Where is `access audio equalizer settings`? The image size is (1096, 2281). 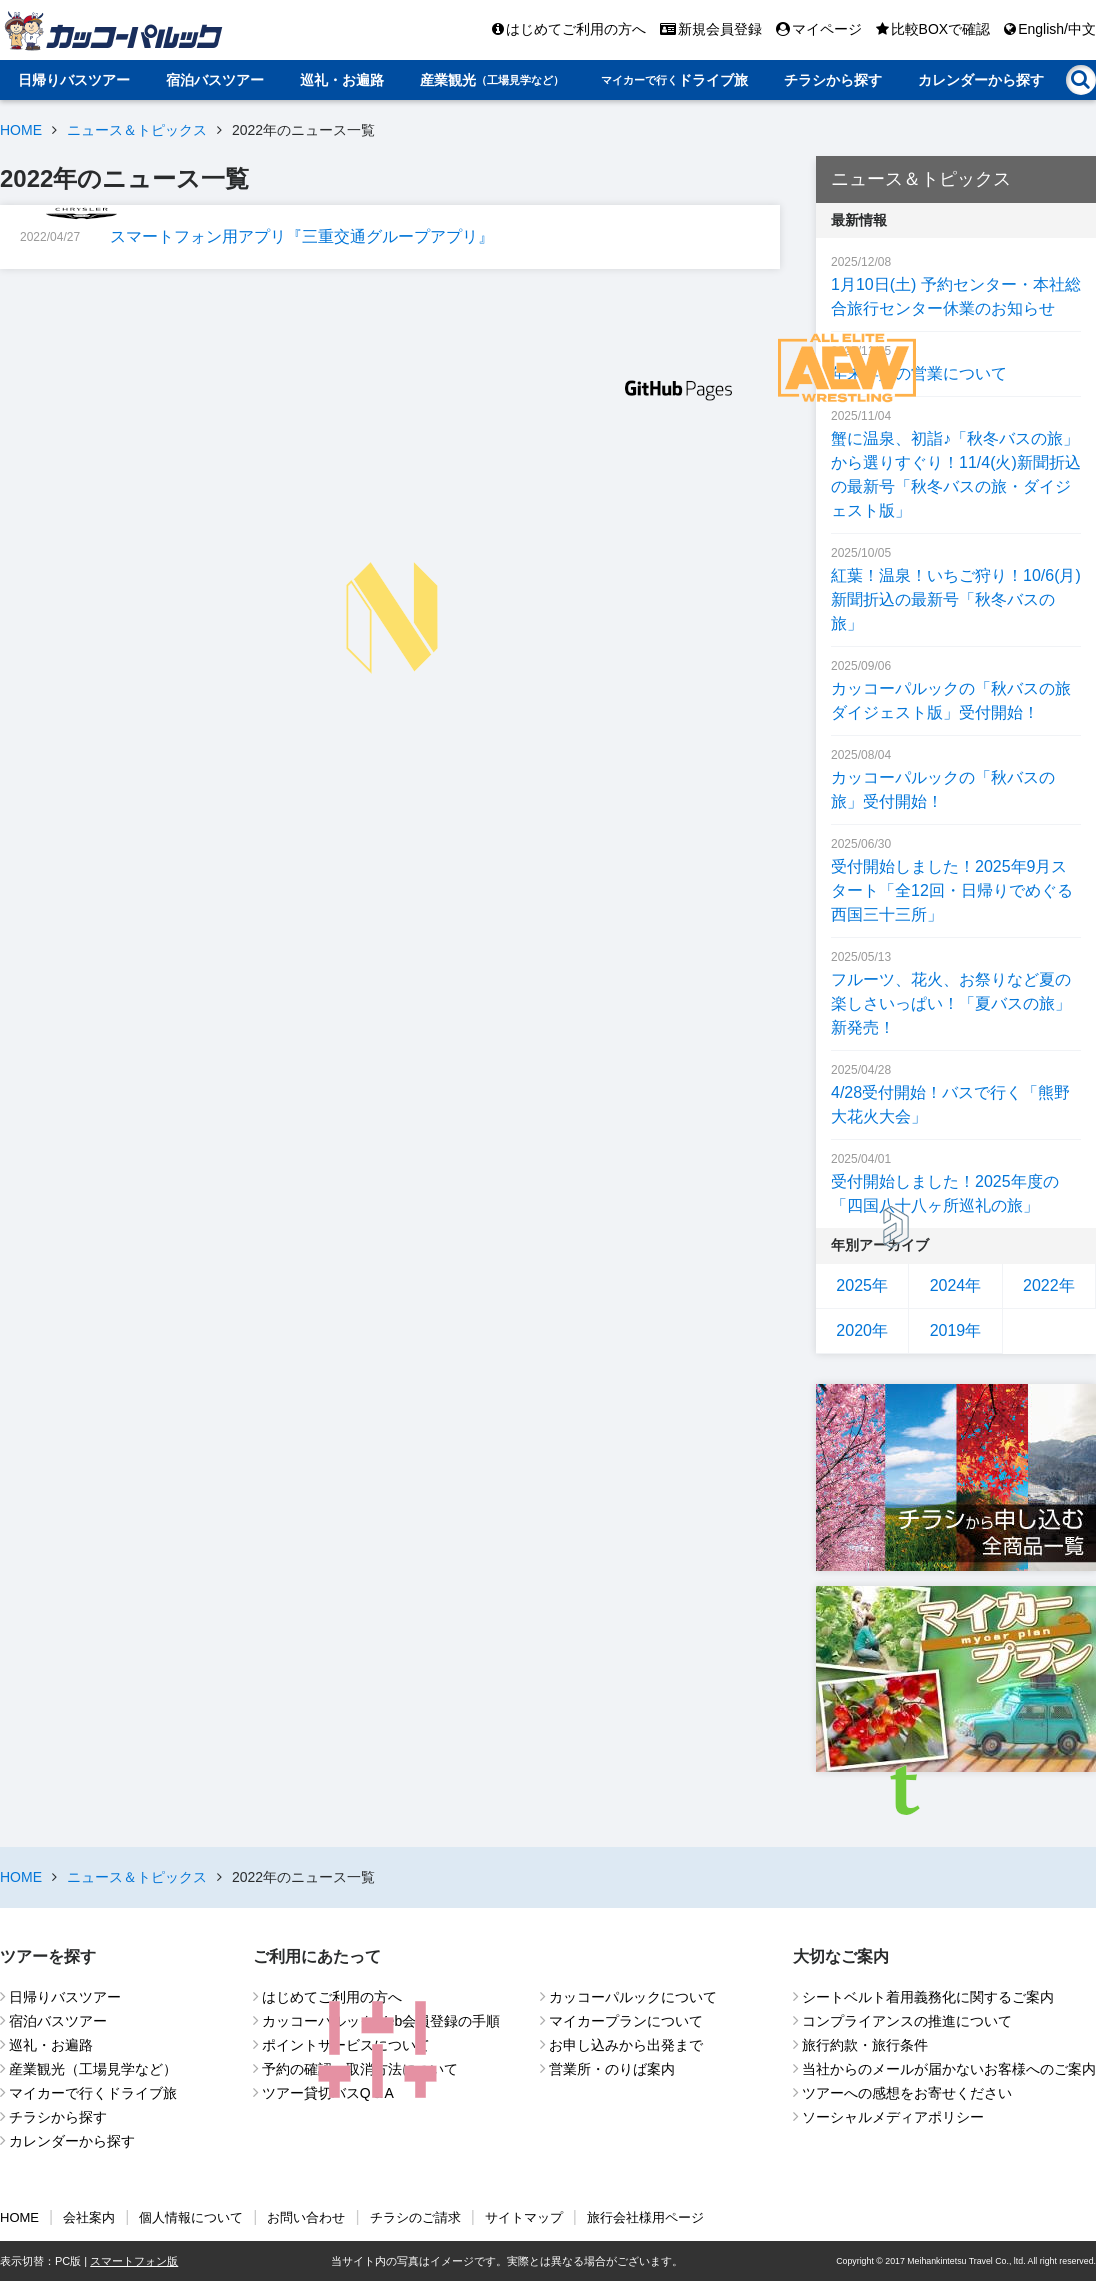 access audio equalizer settings is located at coordinates (377, 2049).